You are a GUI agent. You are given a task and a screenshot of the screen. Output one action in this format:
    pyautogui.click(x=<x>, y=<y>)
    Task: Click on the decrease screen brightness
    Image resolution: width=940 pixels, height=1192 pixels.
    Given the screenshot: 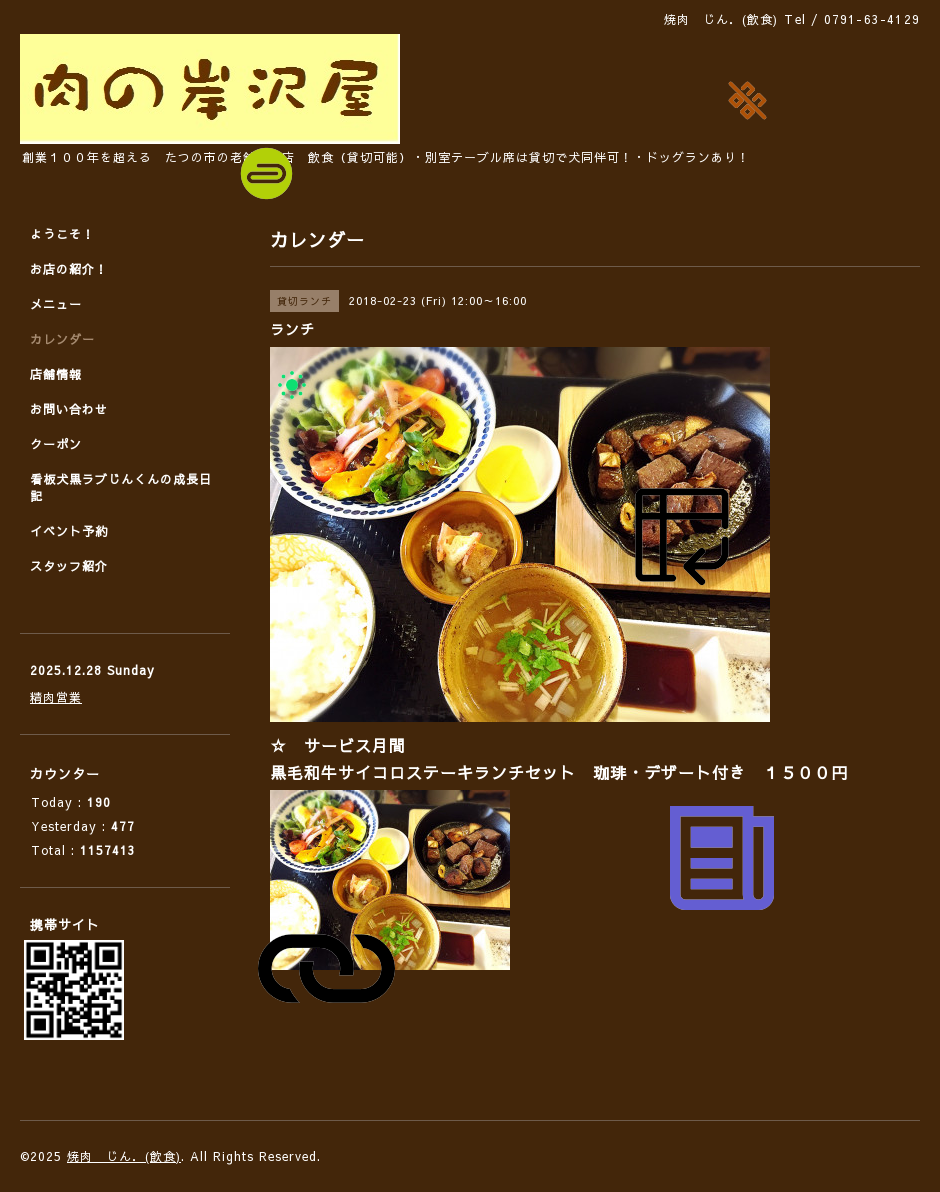 What is the action you would take?
    pyautogui.click(x=292, y=385)
    